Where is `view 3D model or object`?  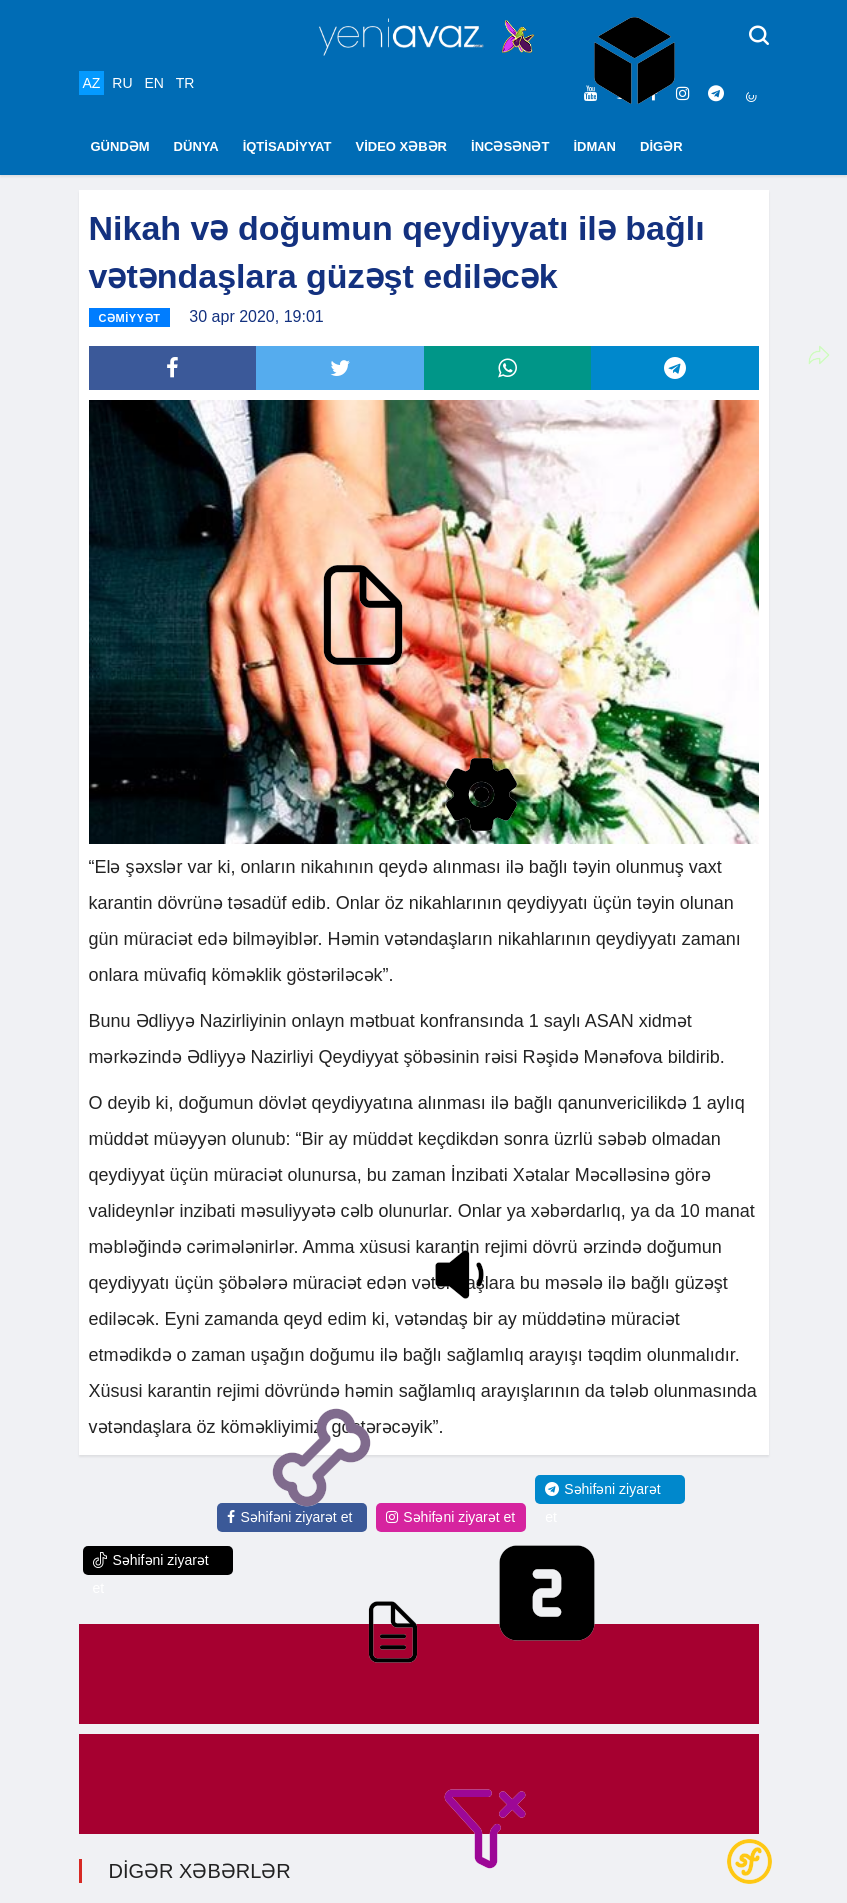 view 3D model or object is located at coordinates (634, 60).